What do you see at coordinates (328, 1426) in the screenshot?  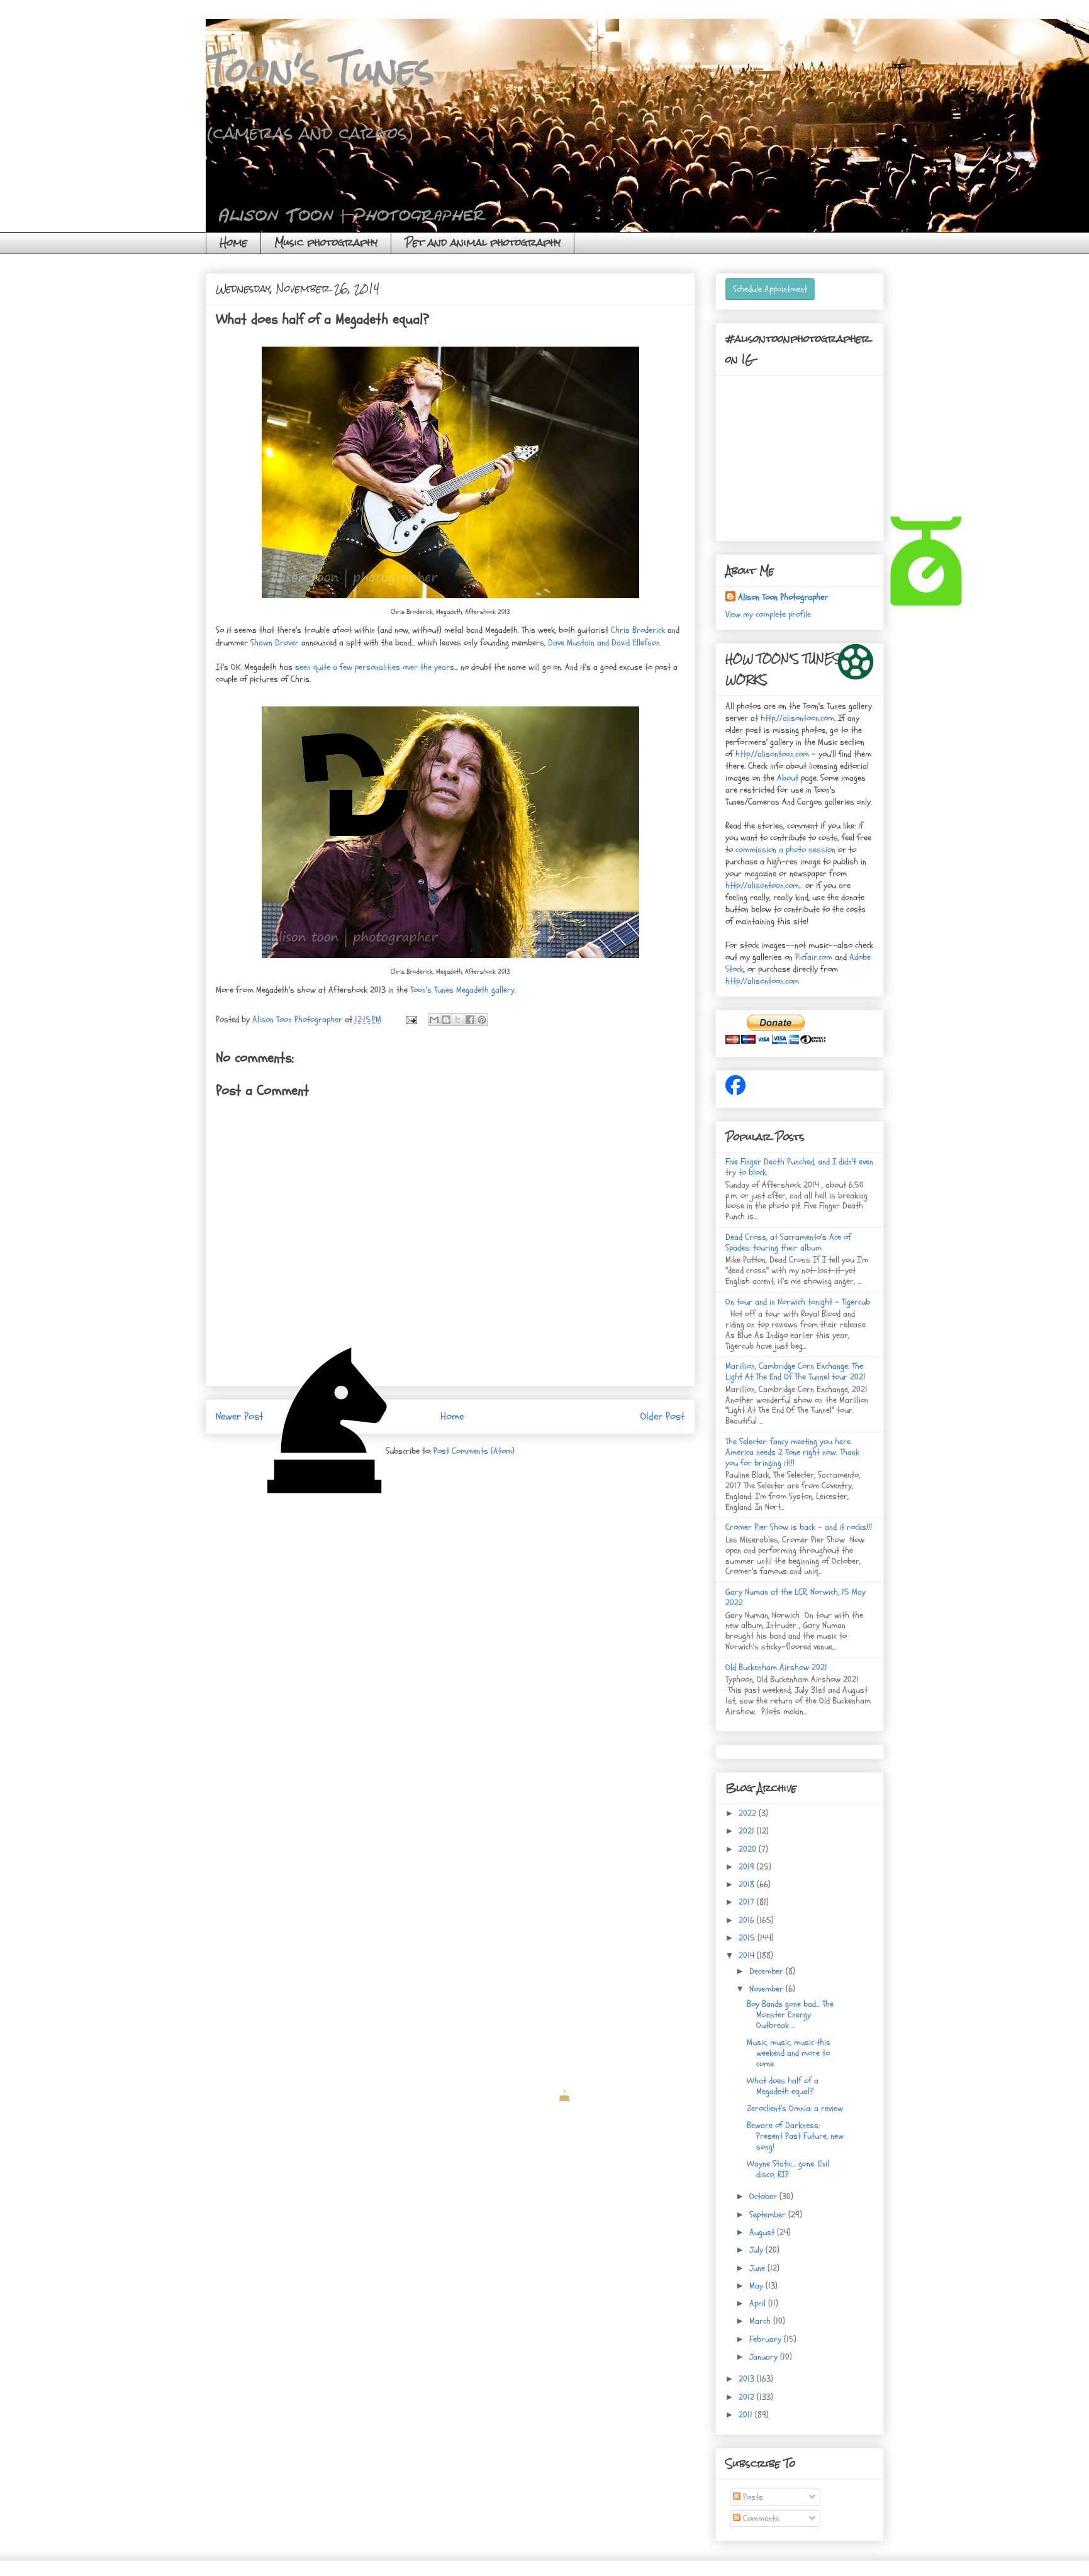 I see `play chess game` at bounding box center [328, 1426].